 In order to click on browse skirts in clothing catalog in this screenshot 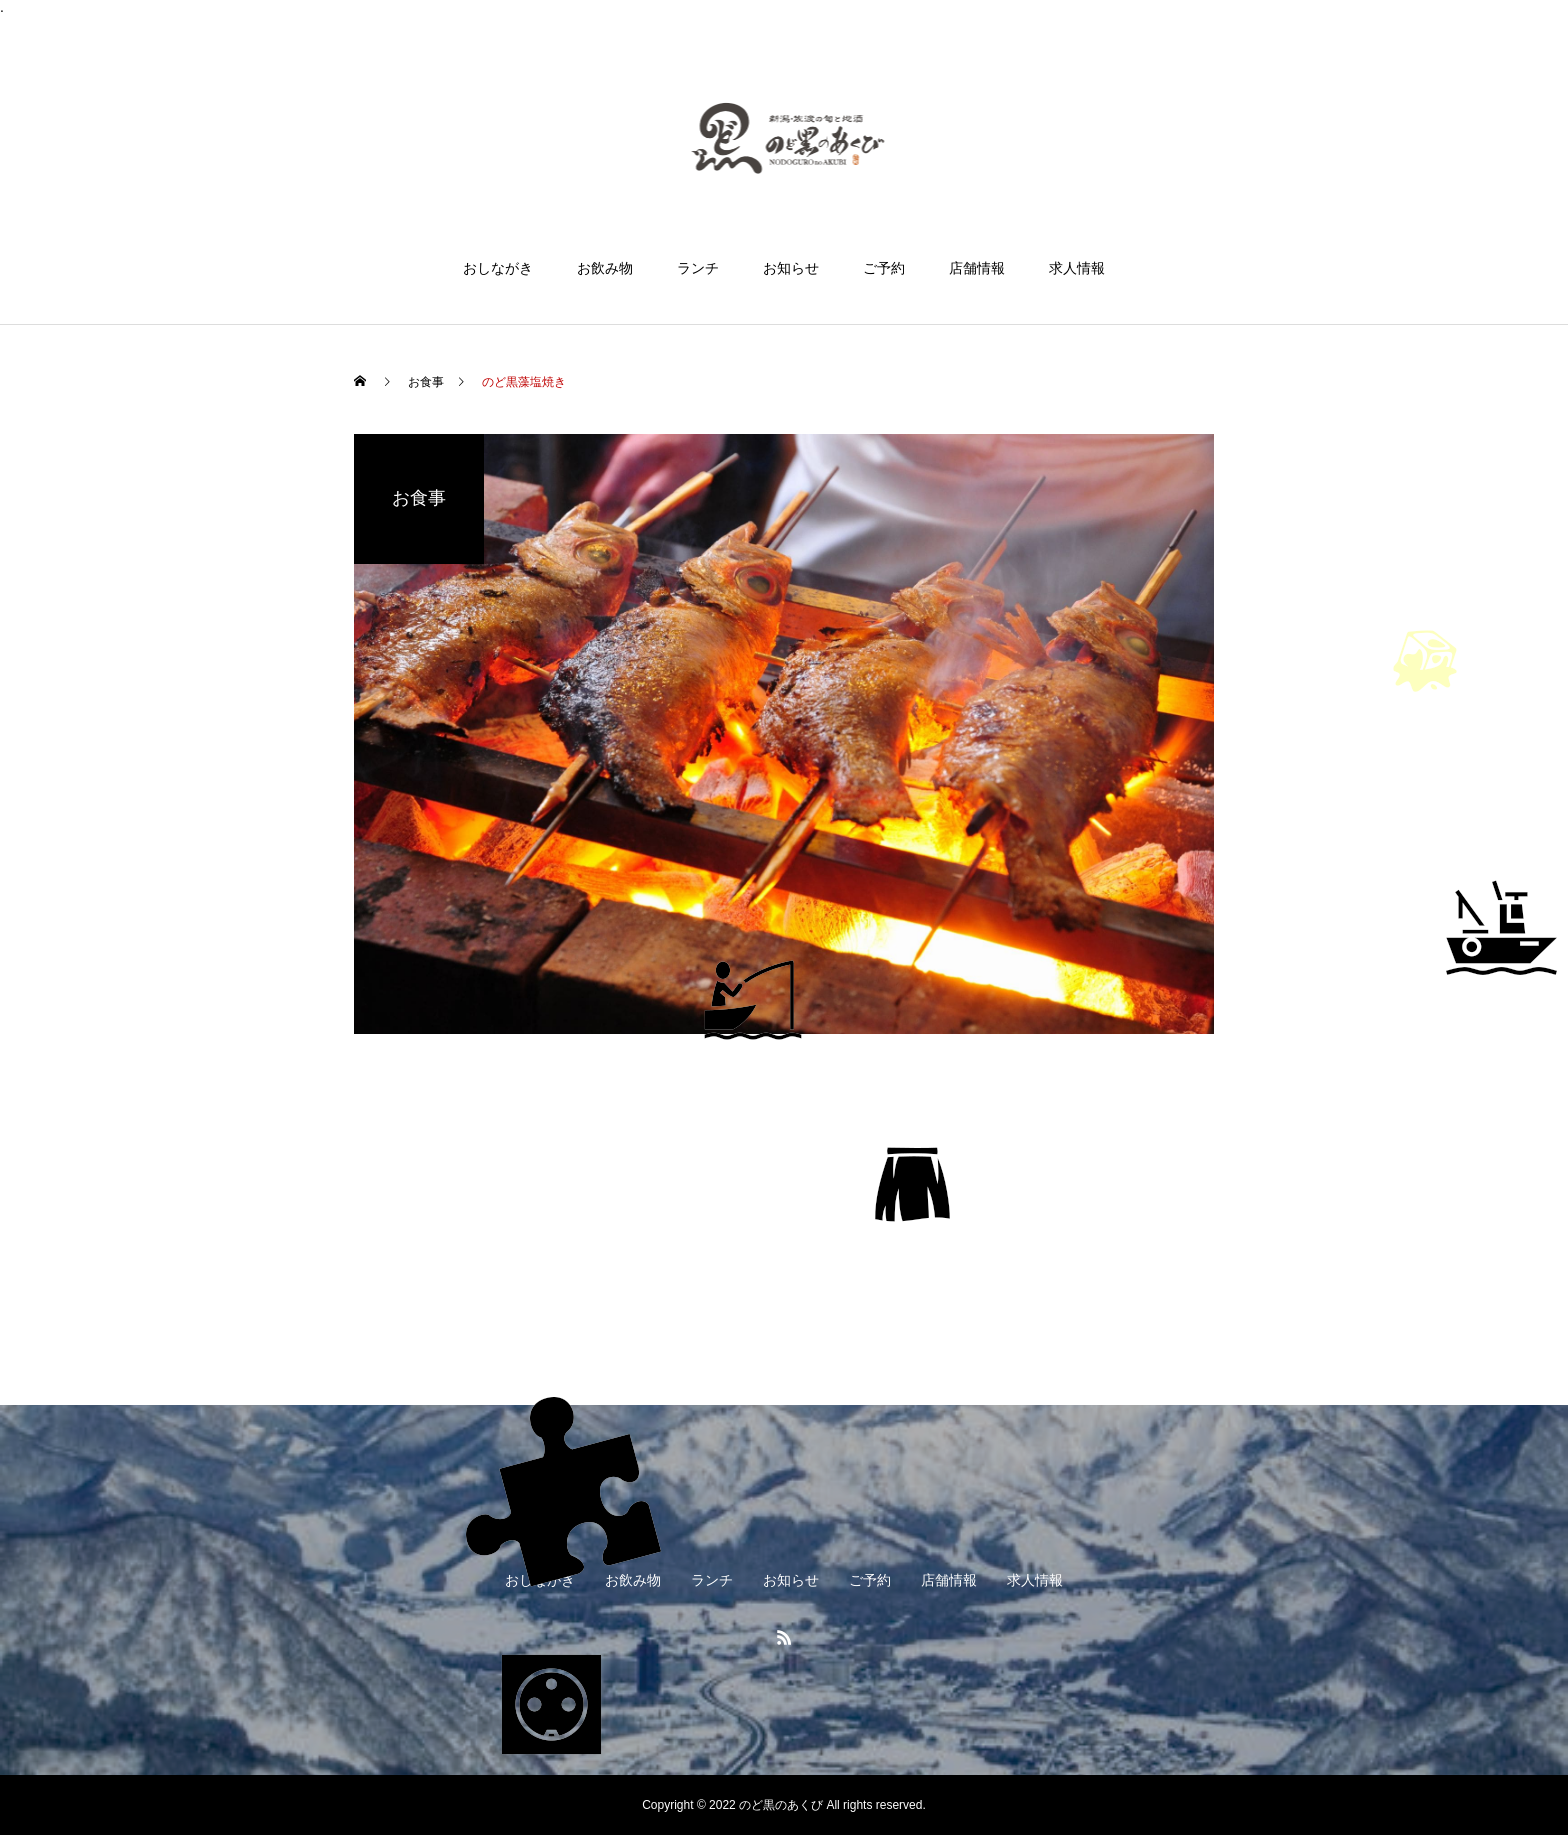, I will do `click(912, 1184)`.